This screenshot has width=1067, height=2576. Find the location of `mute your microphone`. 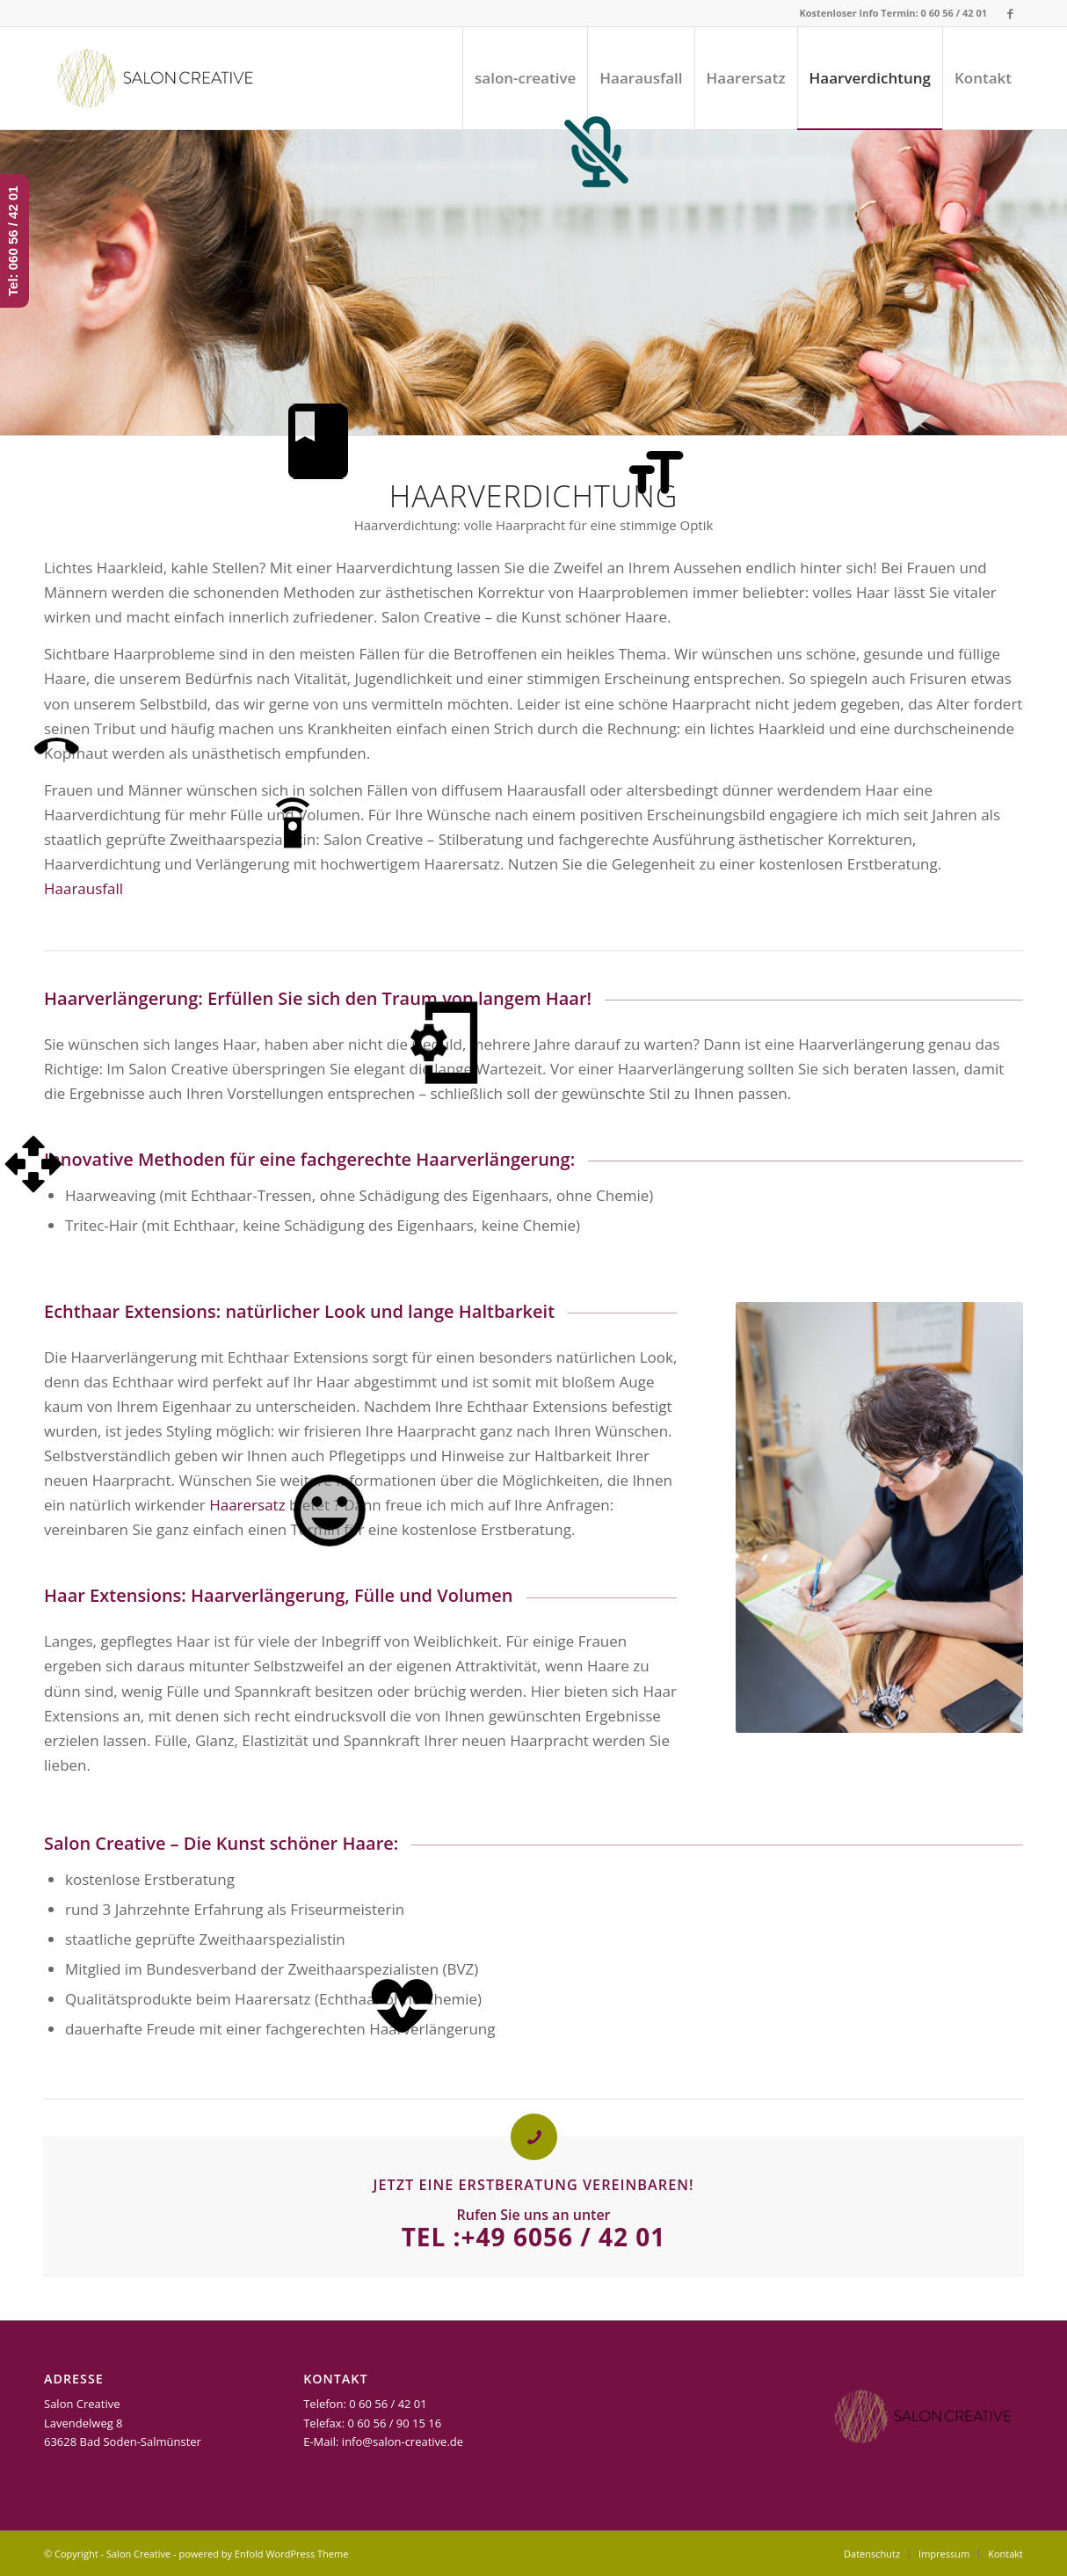

mute your microphone is located at coordinates (596, 151).